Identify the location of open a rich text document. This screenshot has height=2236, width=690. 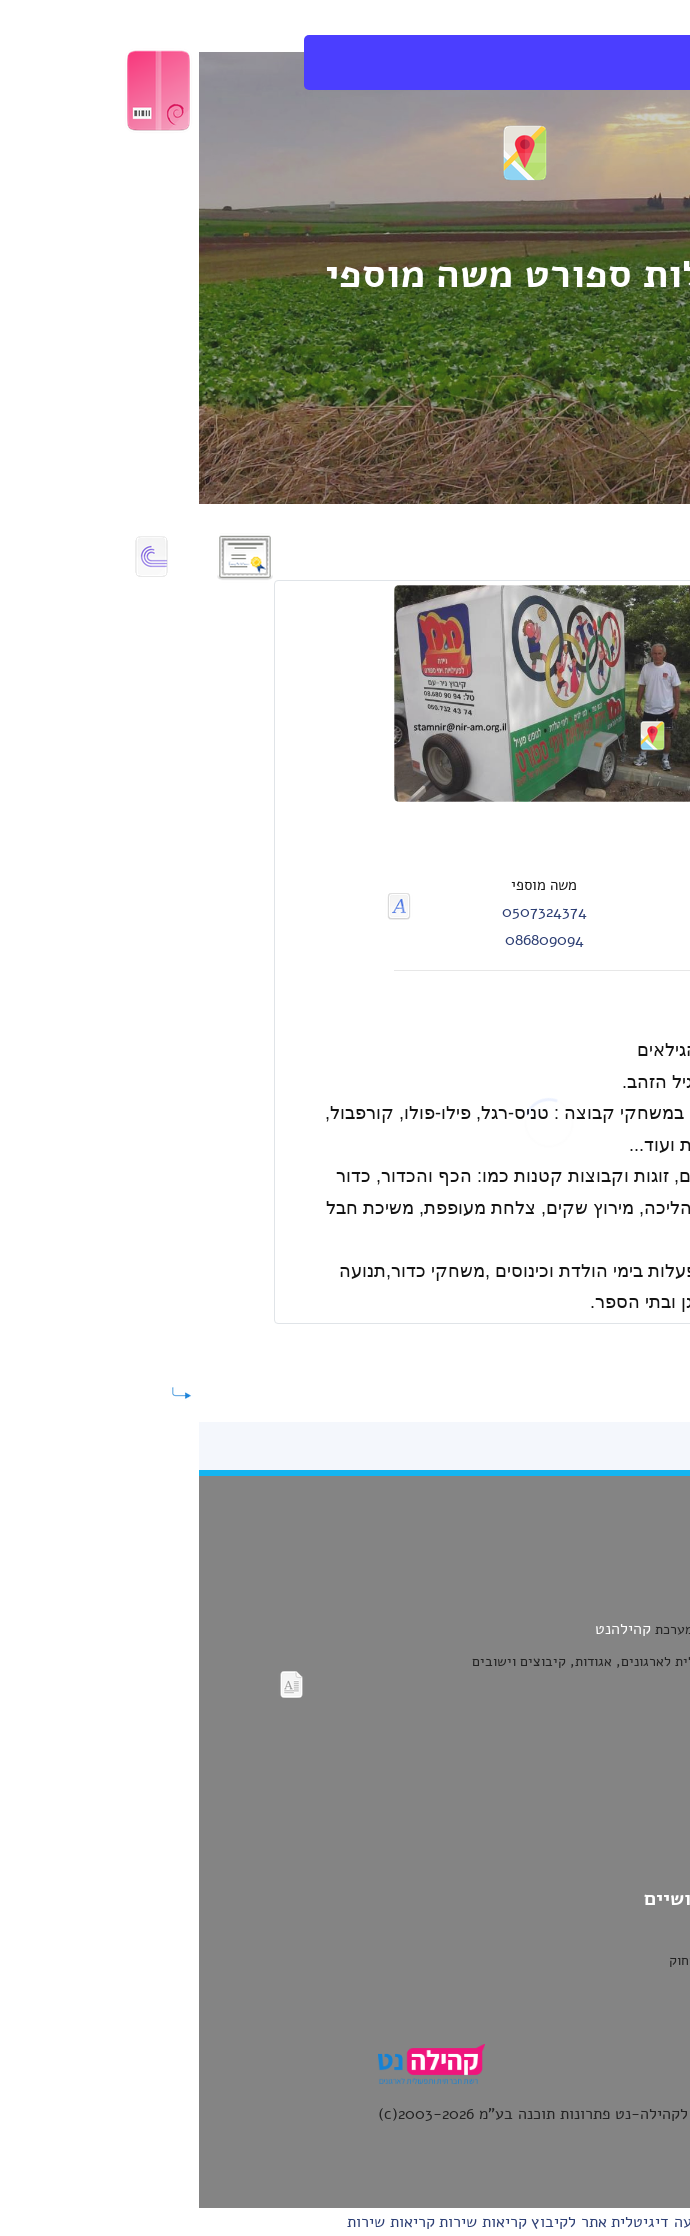
(291, 1684).